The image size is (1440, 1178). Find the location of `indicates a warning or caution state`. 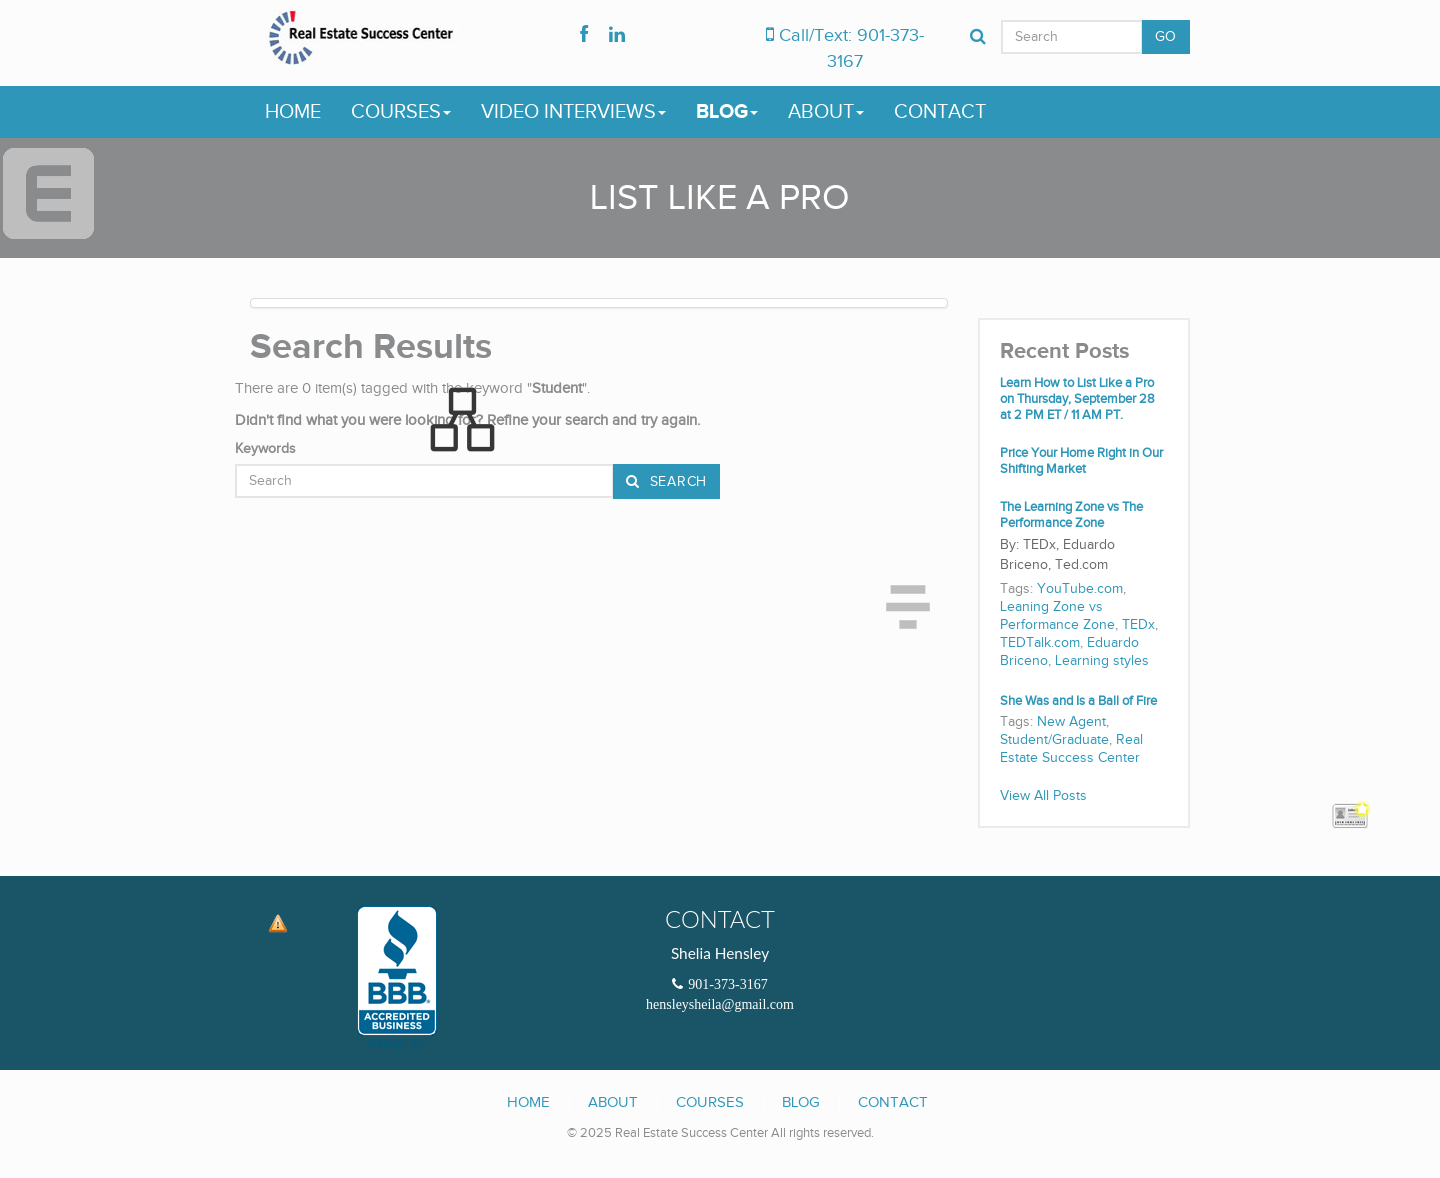

indicates a warning or caution state is located at coordinates (278, 924).